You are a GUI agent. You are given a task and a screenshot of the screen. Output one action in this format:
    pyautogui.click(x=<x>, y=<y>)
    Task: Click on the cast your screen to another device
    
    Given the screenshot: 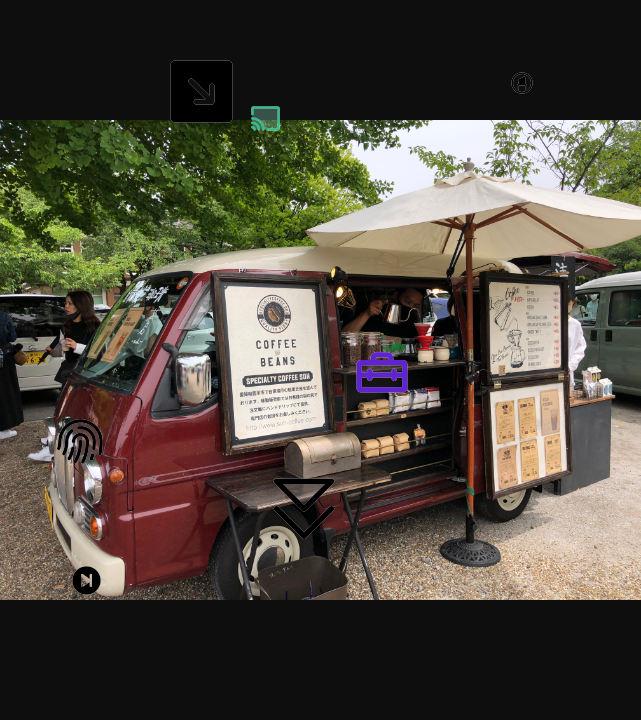 What is the action you would take?
    pyautogui.click(x=265, y=118)
    